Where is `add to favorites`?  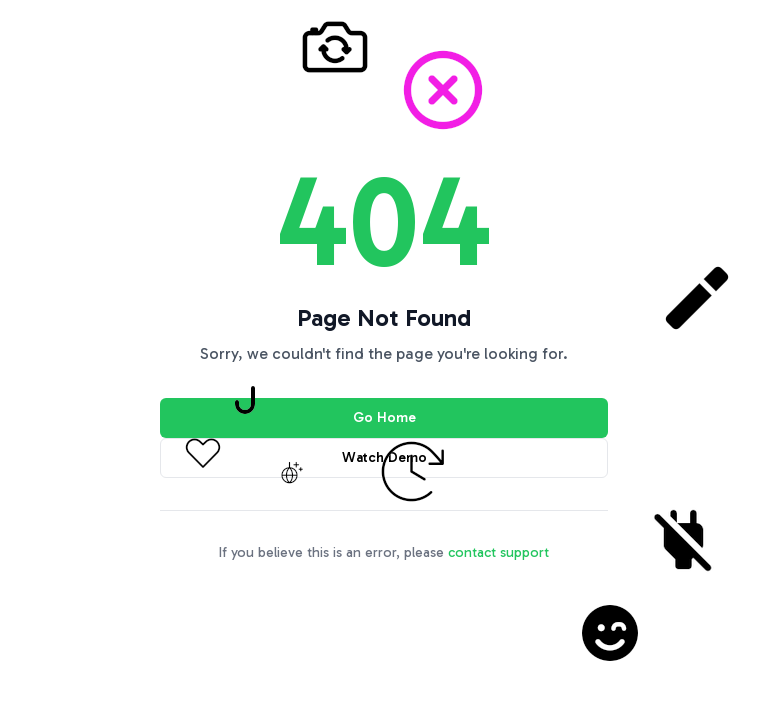
add to favorites is located at coordinates (203, 452).